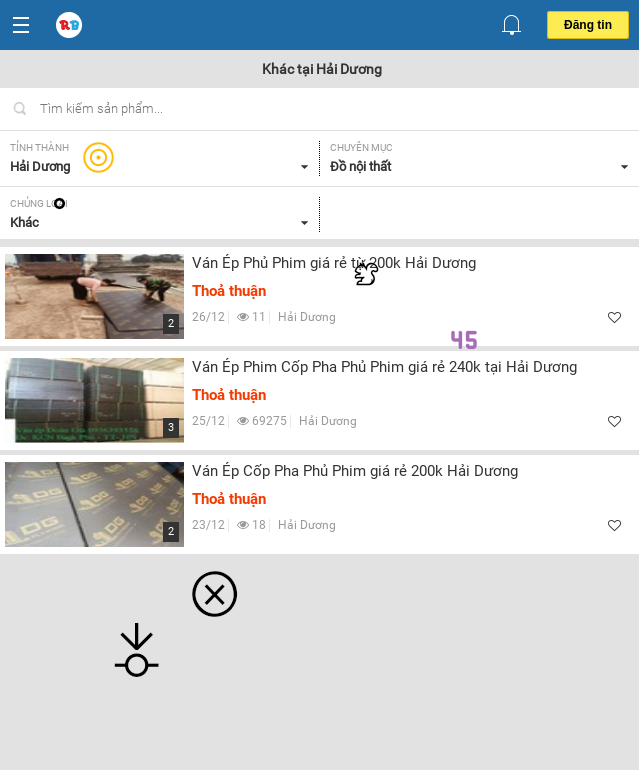 This screenshot has height=770, width=639. I want to click on indicates item number 45 in a list or sequence, so click(464, 340).